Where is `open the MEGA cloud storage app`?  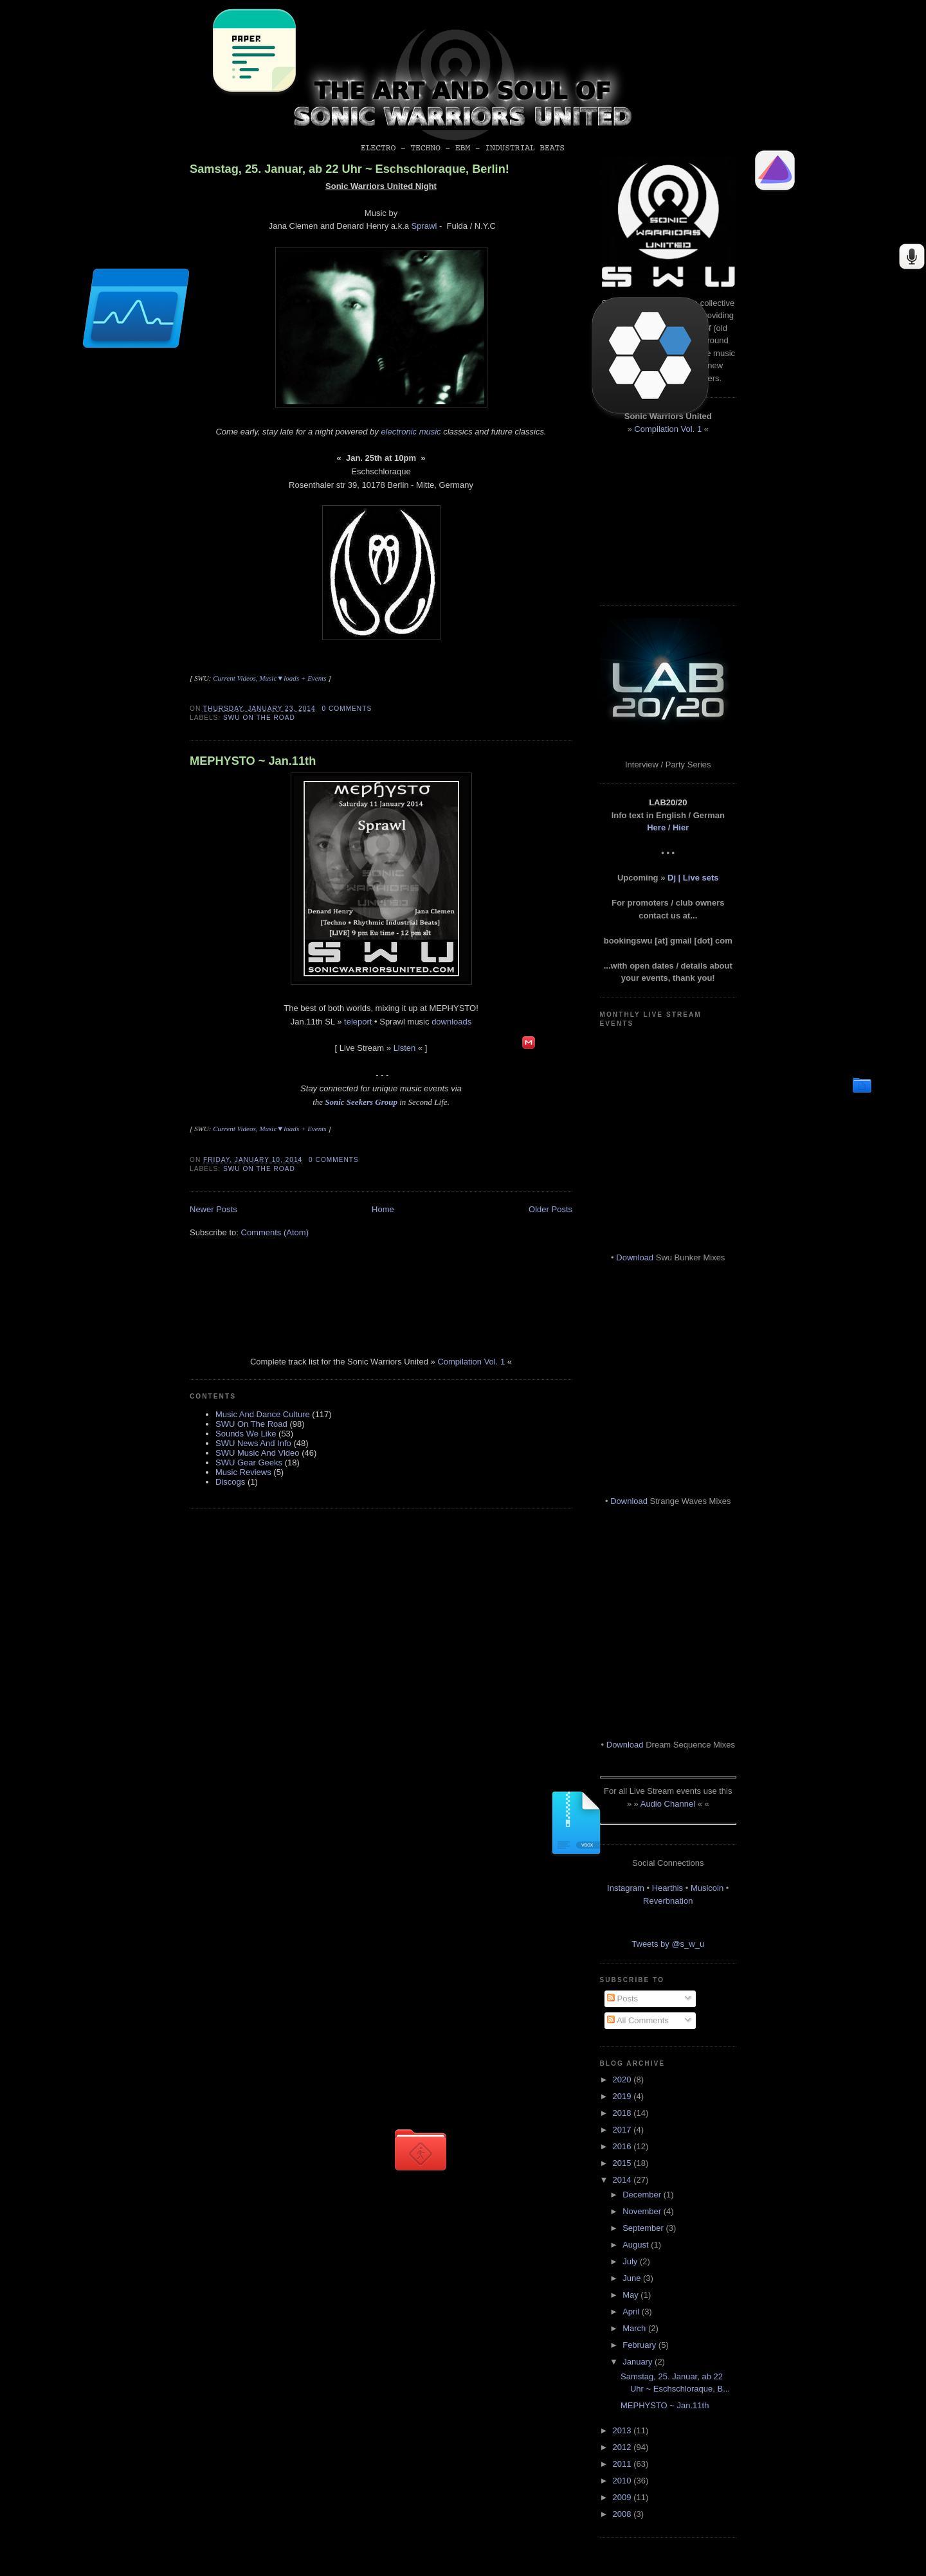 open the MEGA cloud storage app is located at coordinates (529, 1042).